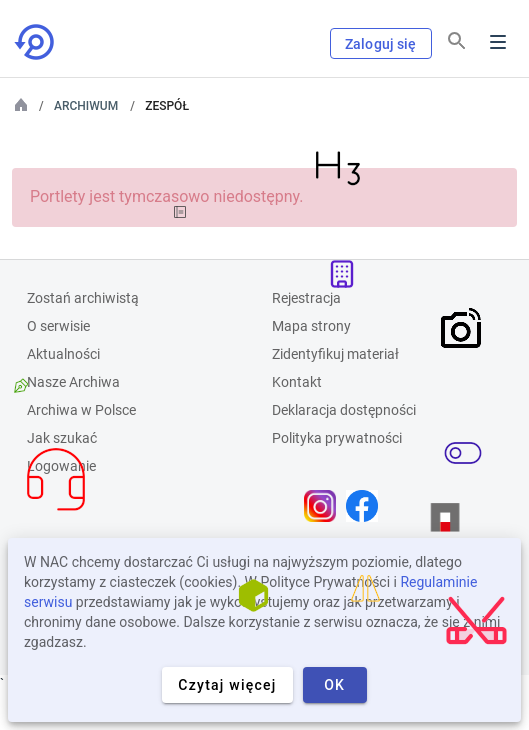 The image size is (529, 730). What do you see at coordinates (476, 620) in the screenshot?
I see `view hockey scores and updates` at bounding box center [476, 620].